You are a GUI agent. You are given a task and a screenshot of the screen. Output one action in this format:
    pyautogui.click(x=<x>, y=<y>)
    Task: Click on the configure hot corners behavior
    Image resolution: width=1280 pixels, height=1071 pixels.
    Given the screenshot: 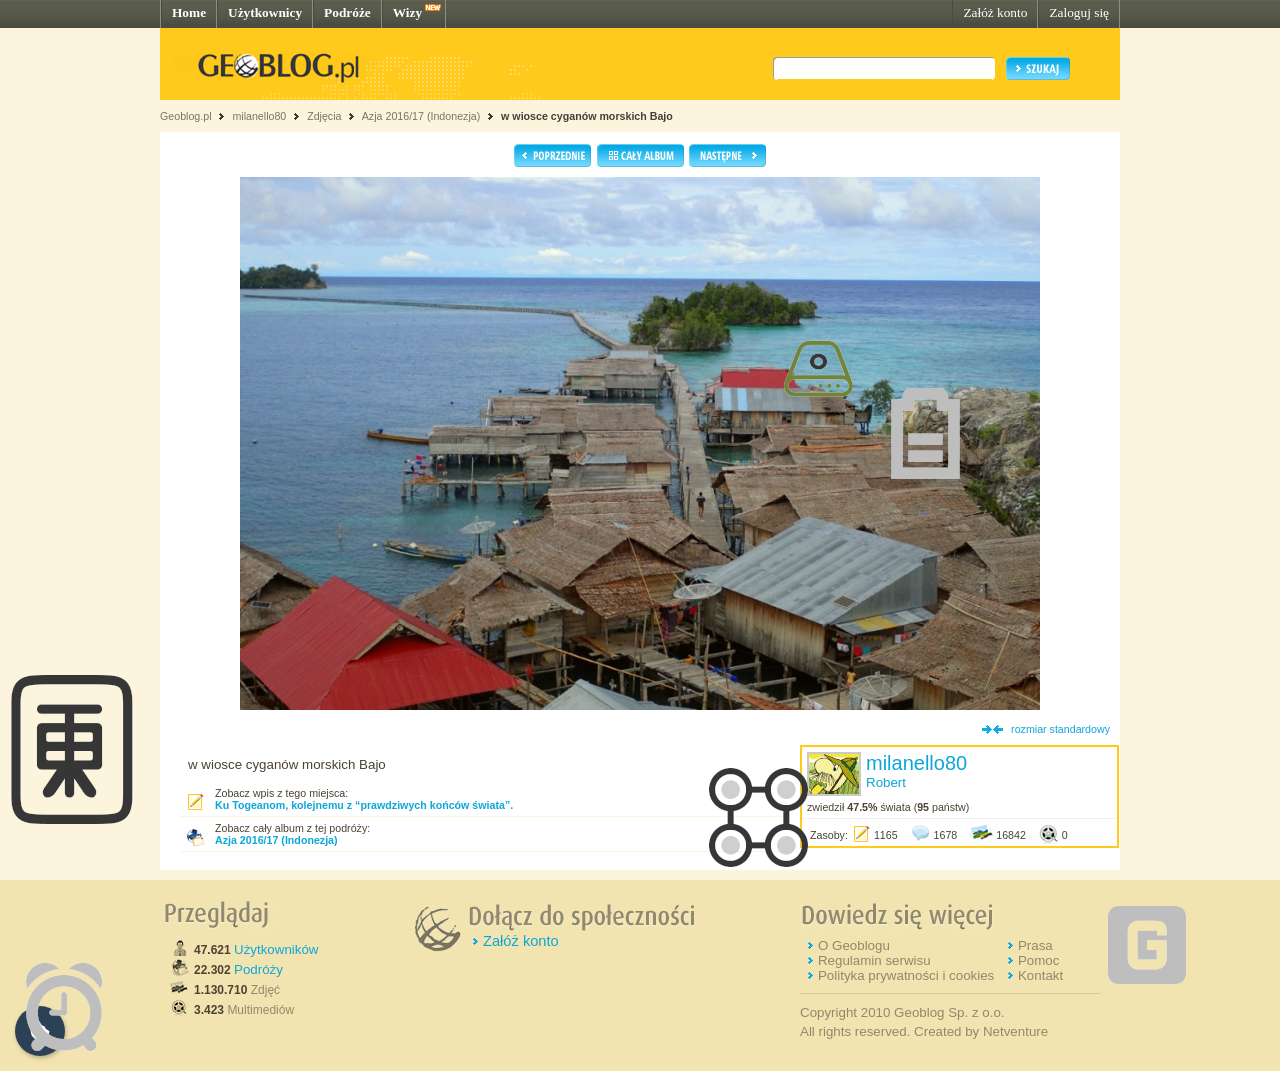 What is the action you would take?
    pyautogui.click(x=758, y=817)
    